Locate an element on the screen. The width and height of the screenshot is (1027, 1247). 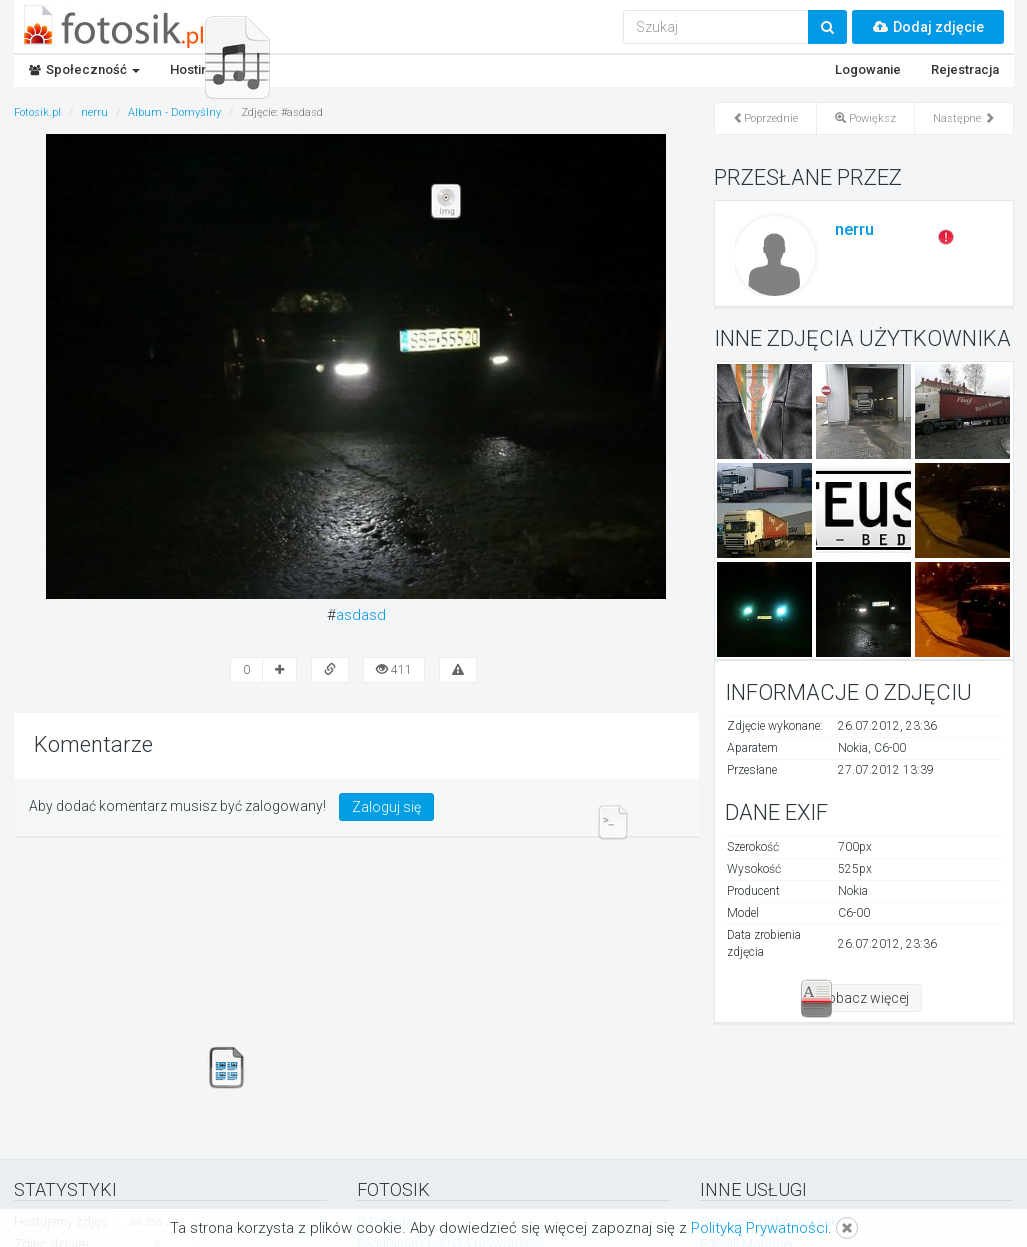
shell script or terminal executable file is located at coordinates (613, 822).